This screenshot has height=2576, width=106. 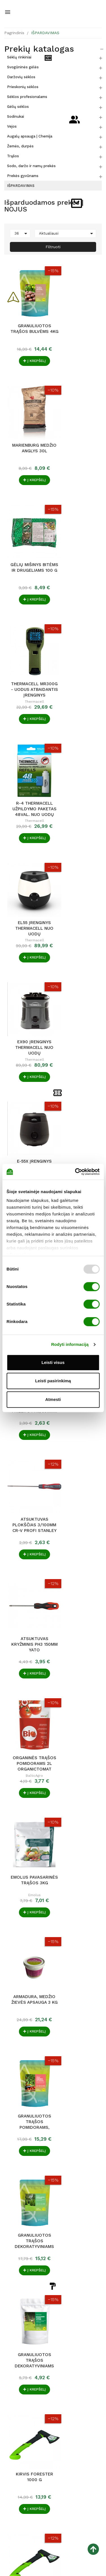 I want to click on view your tickets or passes, so click(x=57, y=1093).